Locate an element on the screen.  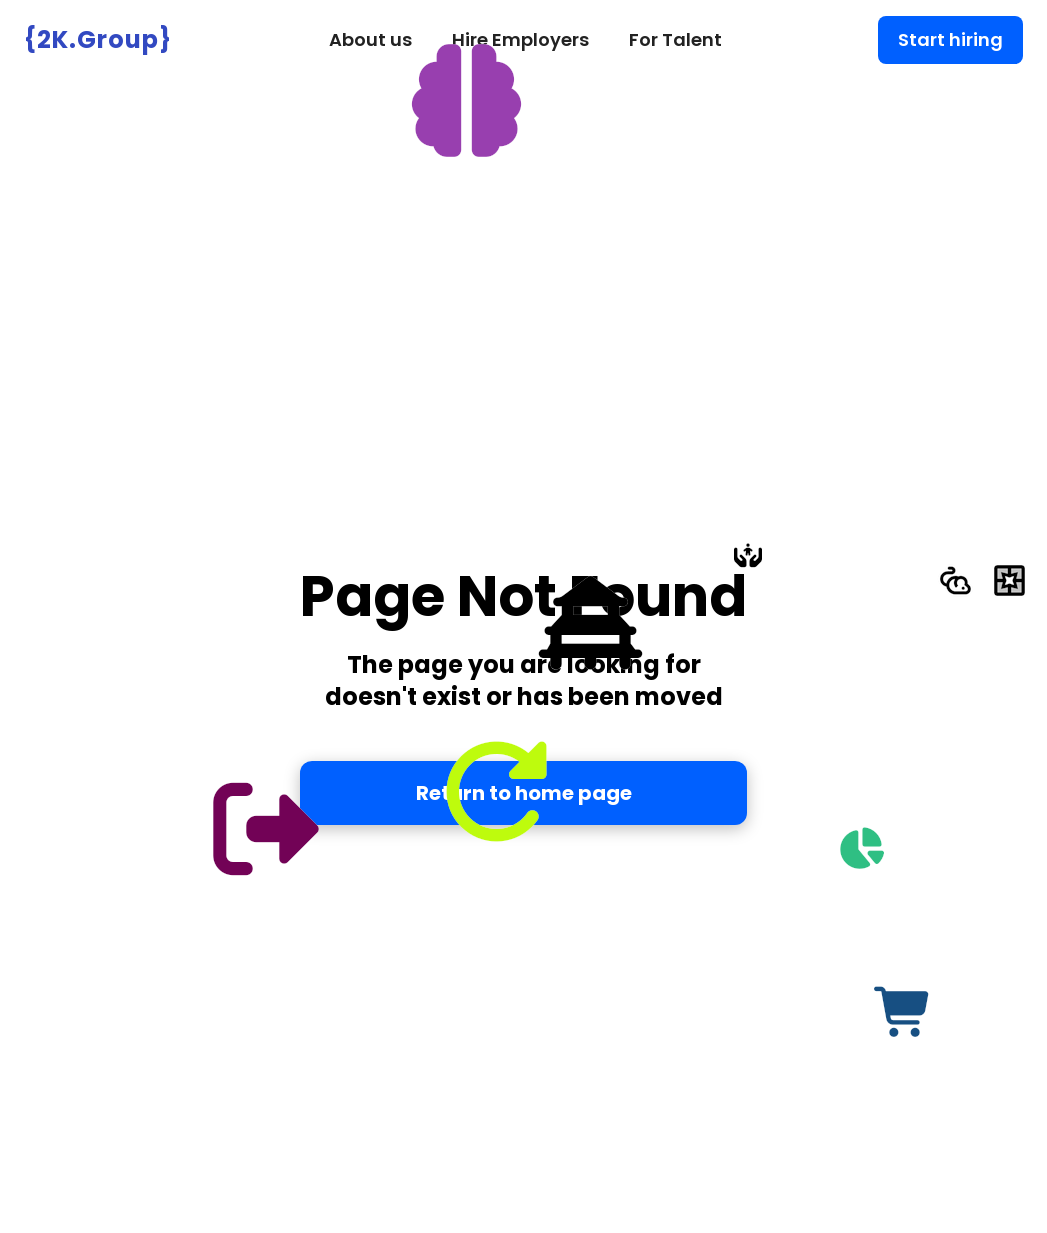
request pest control services for rodents is located at coordinates (955, 580).